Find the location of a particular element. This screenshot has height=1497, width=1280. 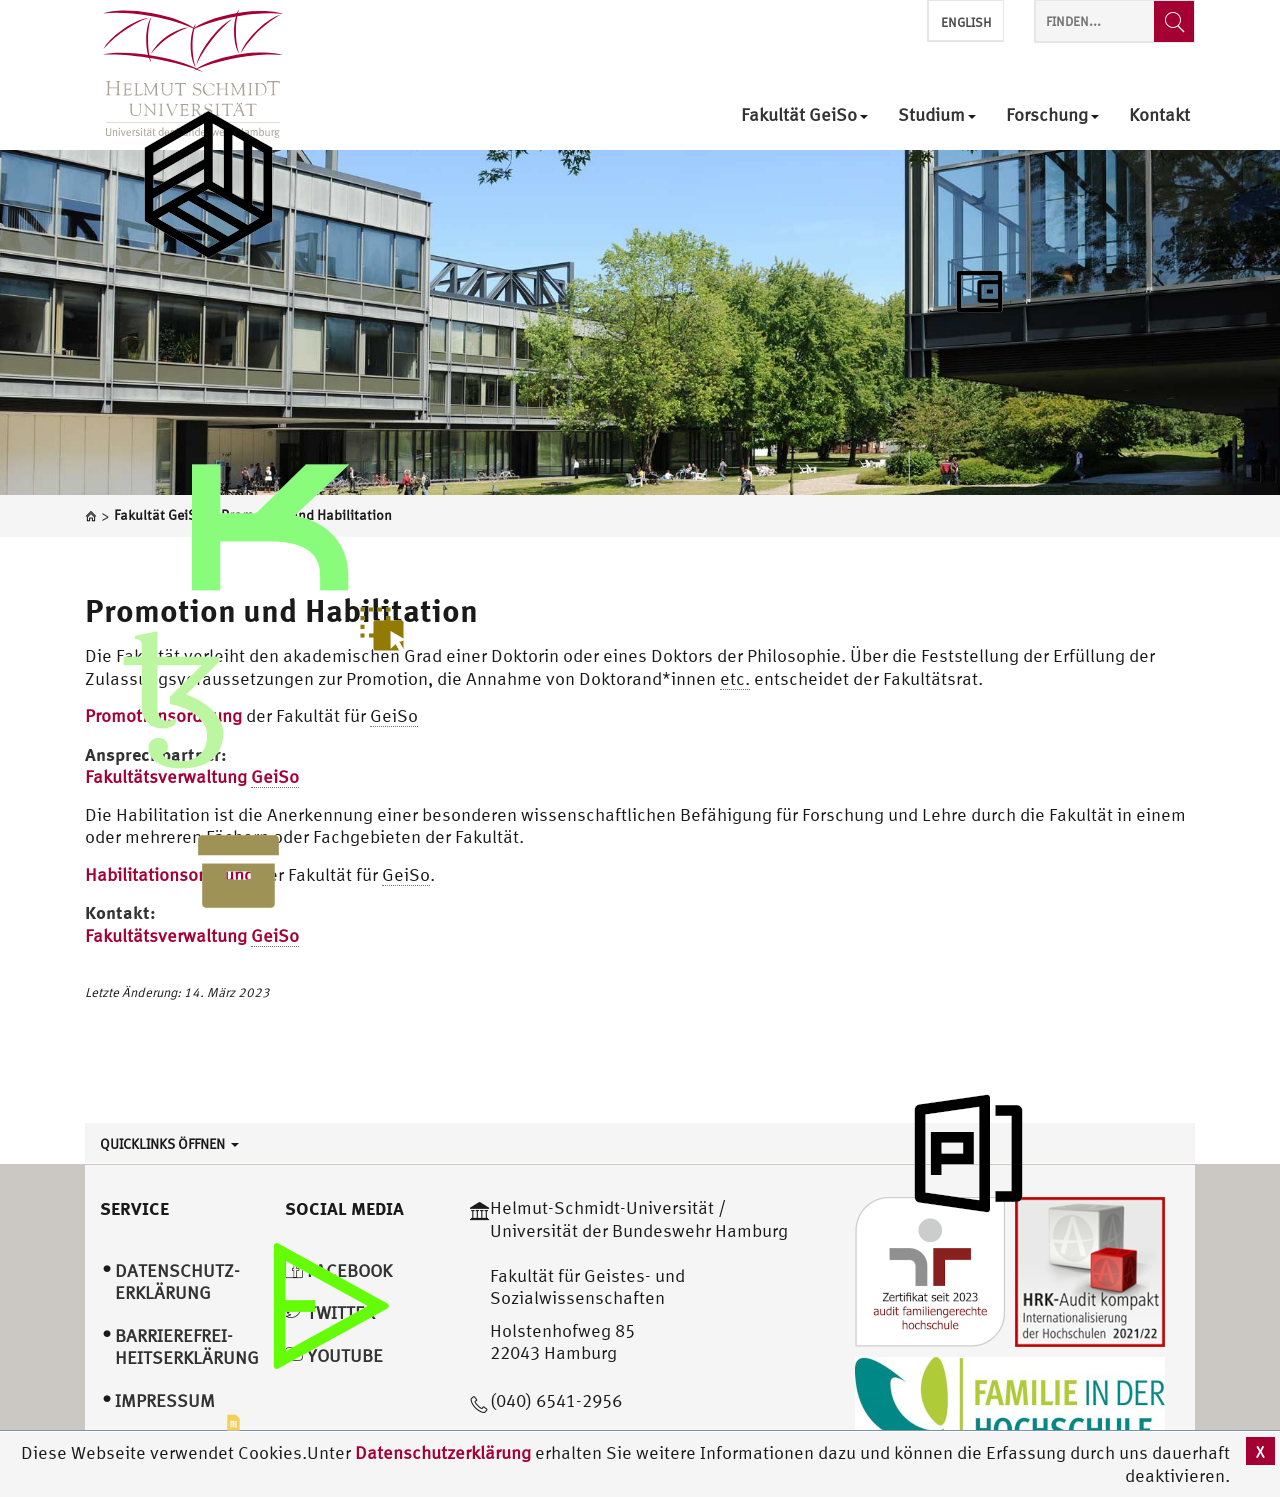

manage sim card settings is located at coordinates (233, 1422).